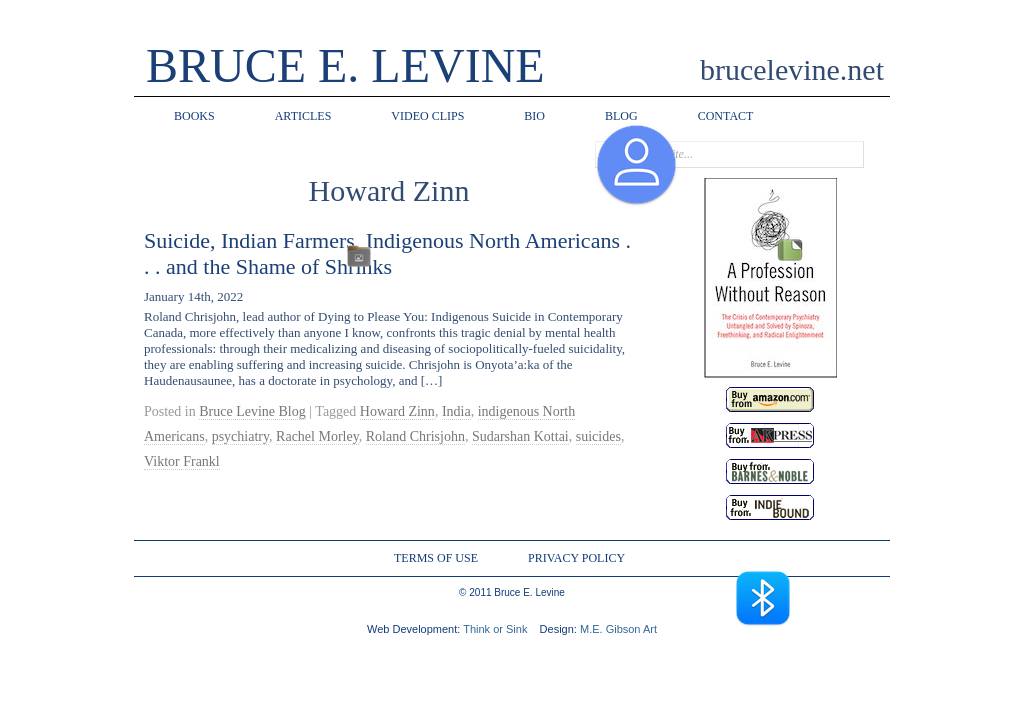 This screenshot has height=720, width=1024. Describe the element at coordinates (763, 598) in the screenshot. I see `transfer files wirelessly via bluetooth` at that location.